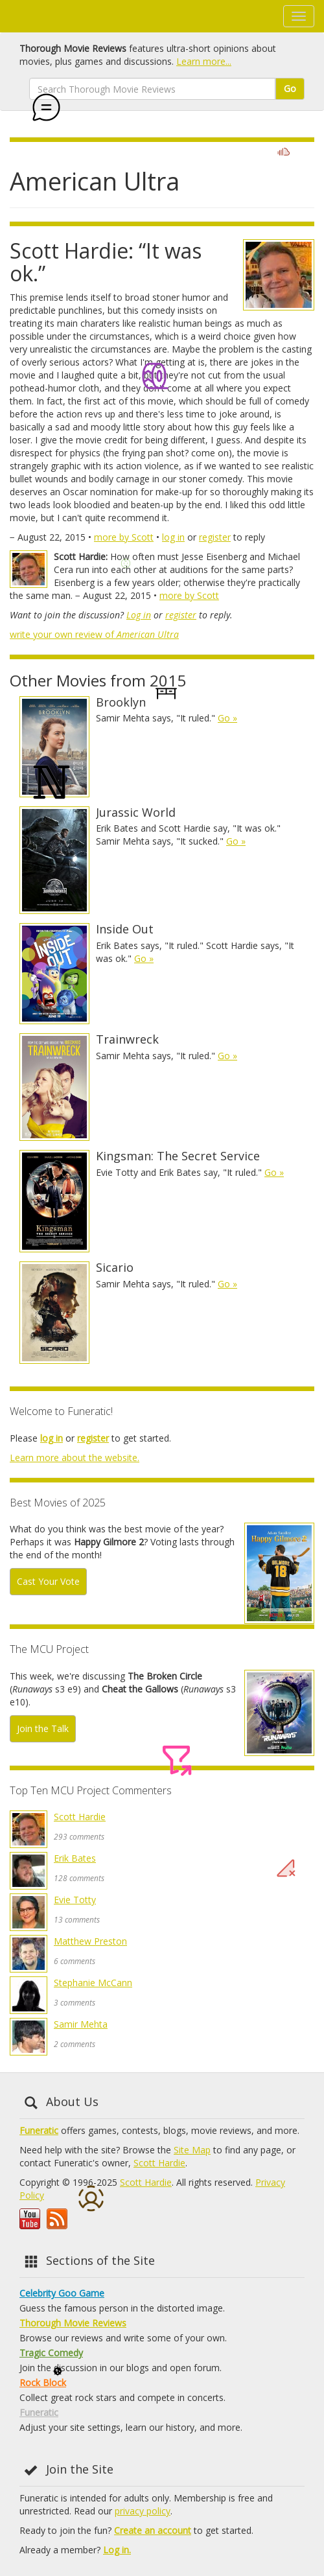 The height and width of the screenshot is (2576, 324). I want to click on open notion app, so click(51, 782).